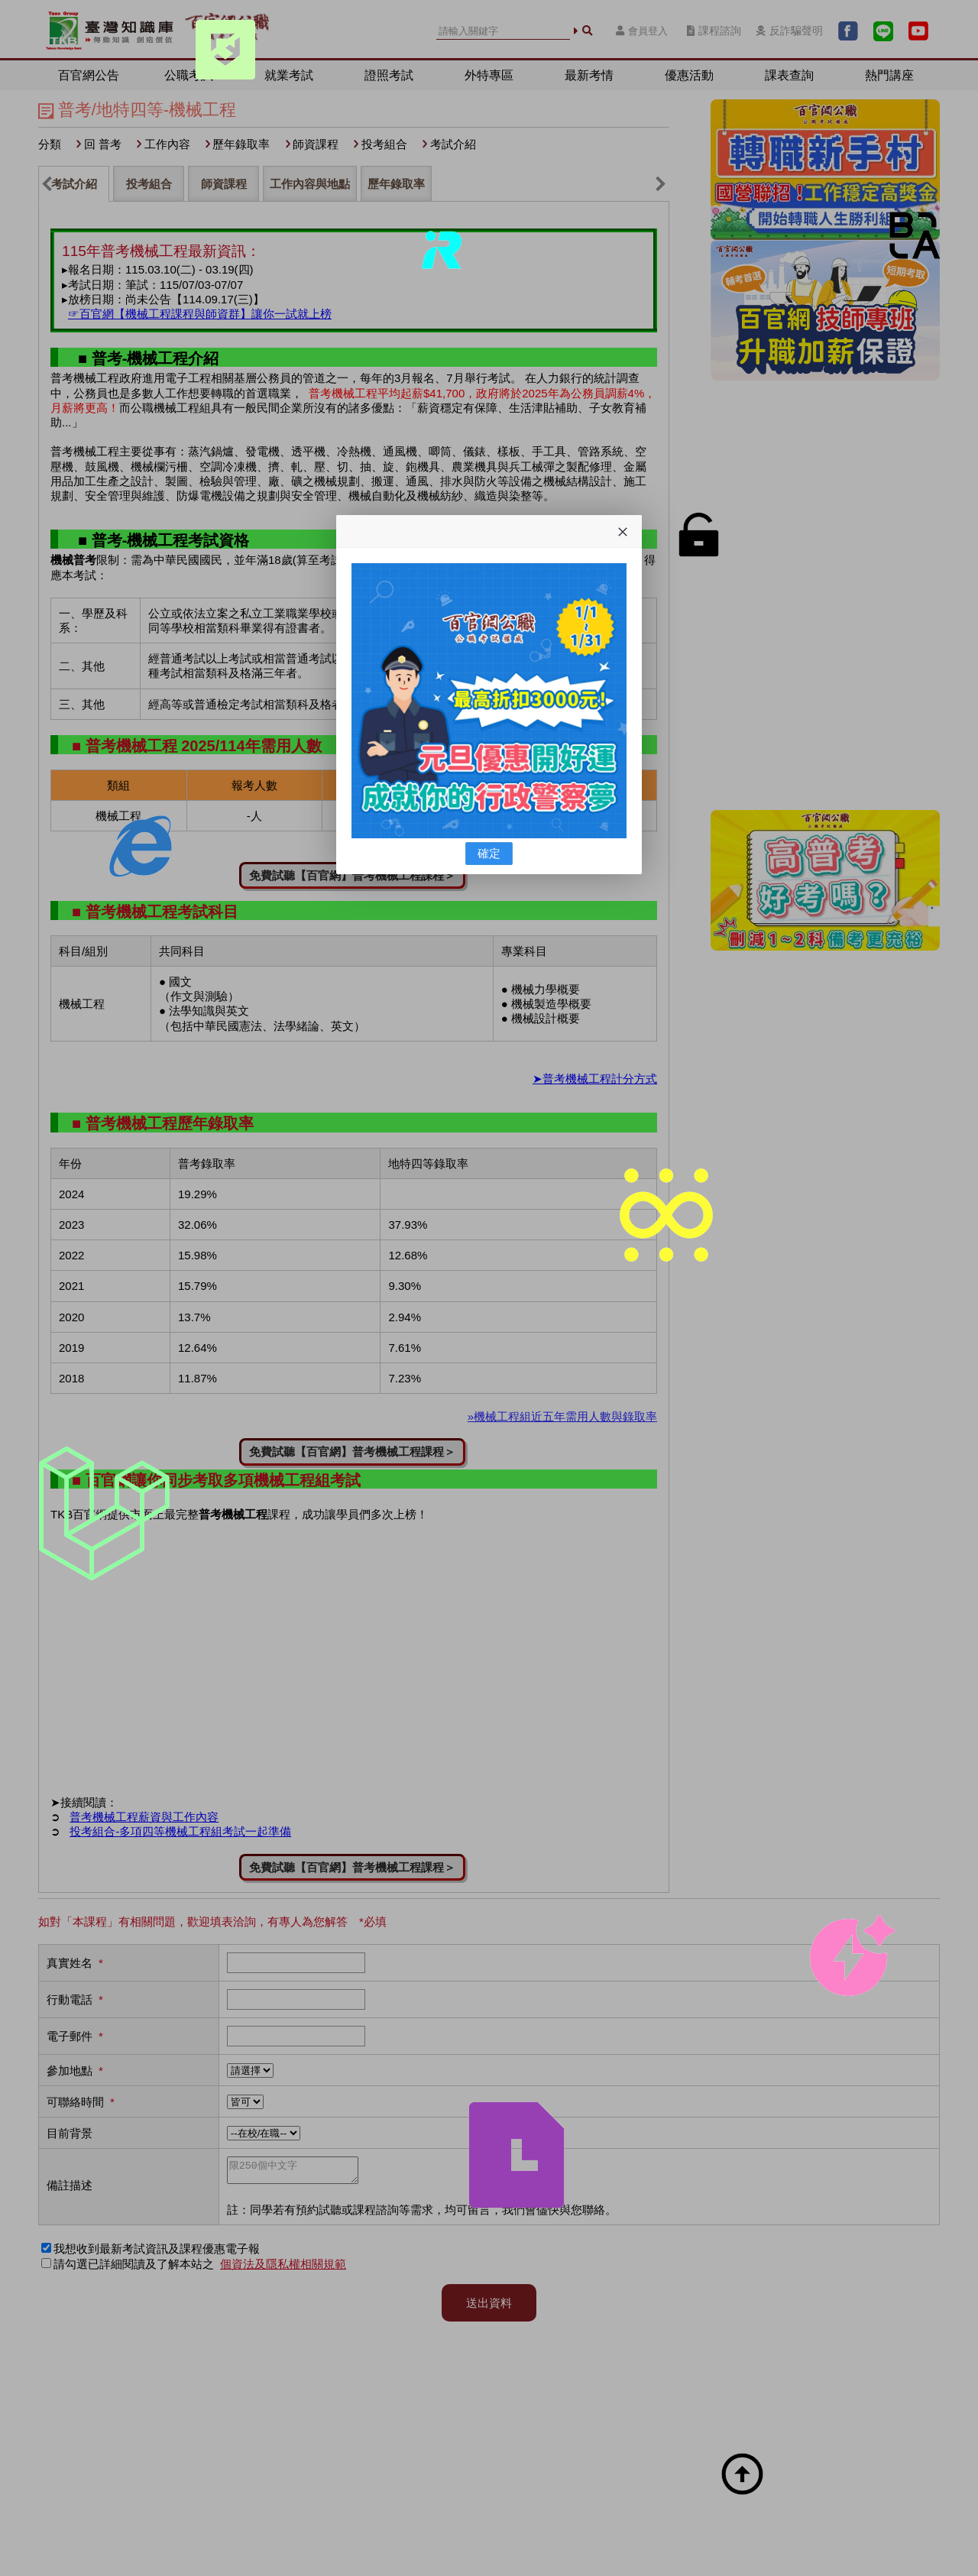 Image resolution: width=978 pixels, height=2576 pixels. Describe the element at coordinates (742, 2474) in the screenshot. I see `scroll to top of page` at that location.